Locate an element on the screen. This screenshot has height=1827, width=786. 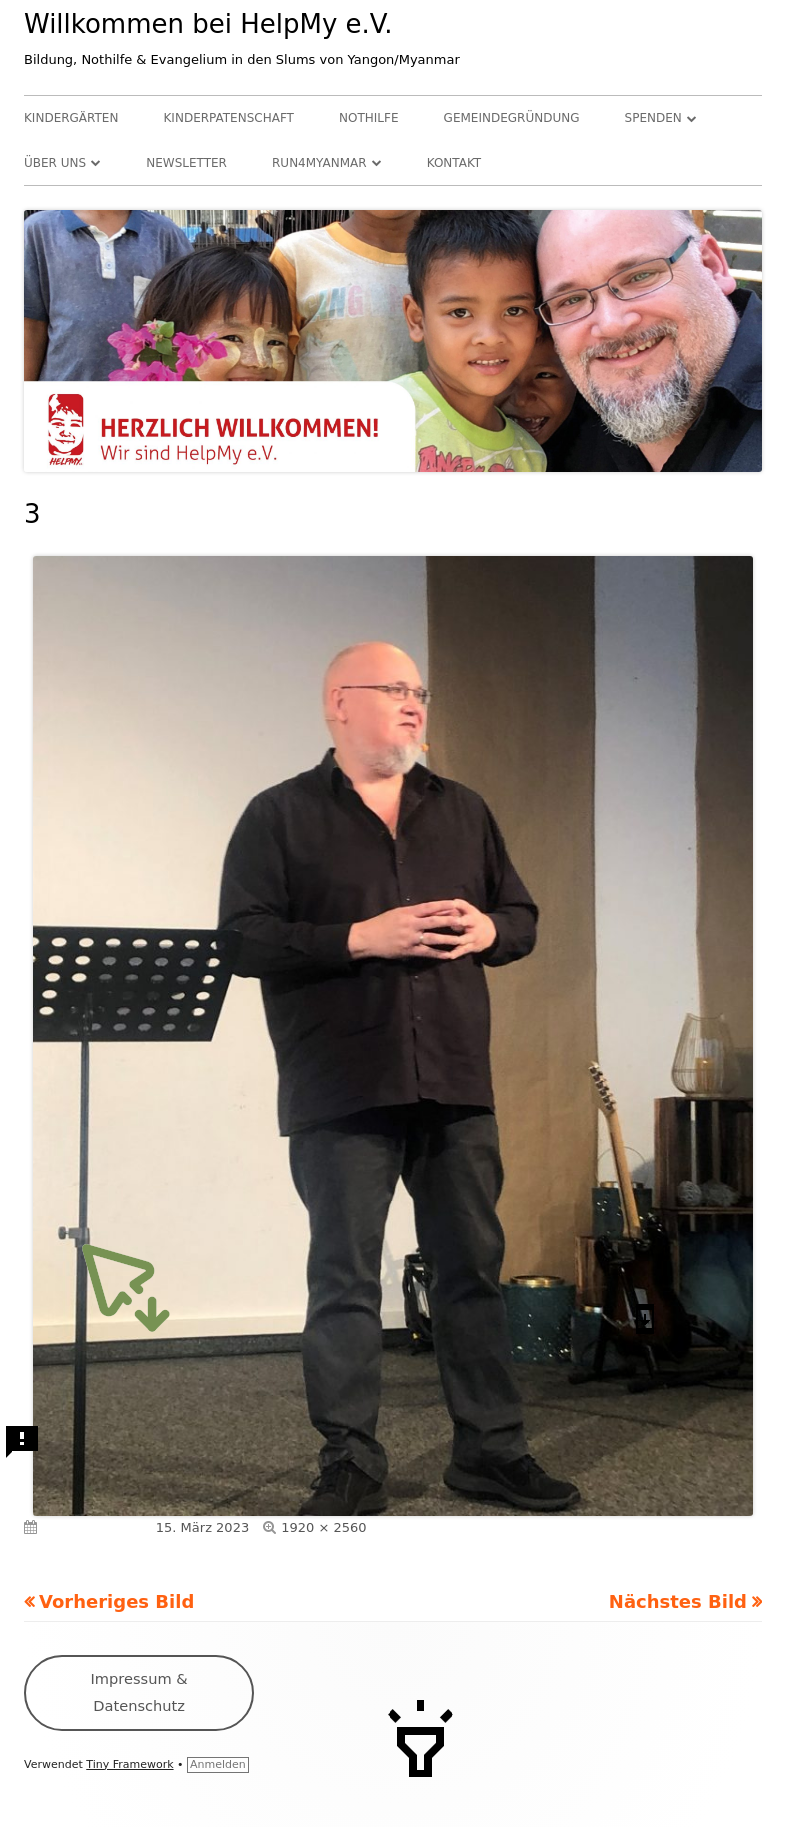
scroll or navigate downward is located at coordinates (121, 1283).